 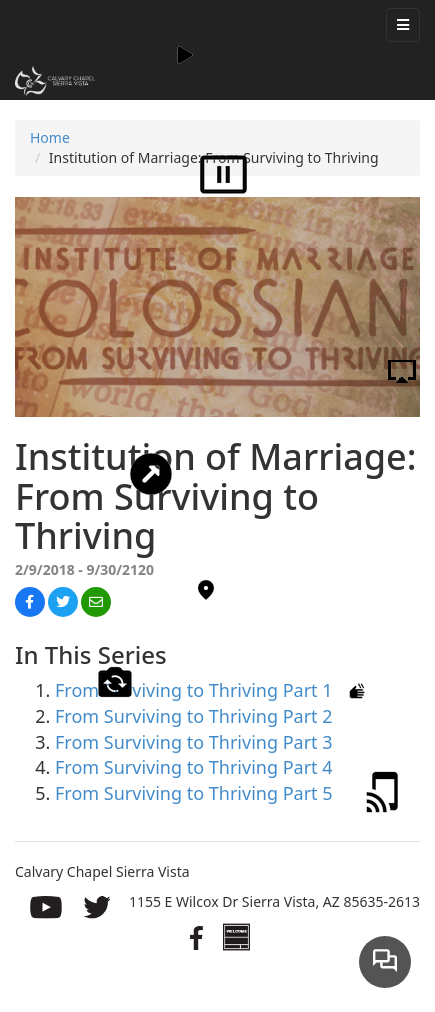 I want to click on open link in new tab or external window, so click(x=151, y=474).